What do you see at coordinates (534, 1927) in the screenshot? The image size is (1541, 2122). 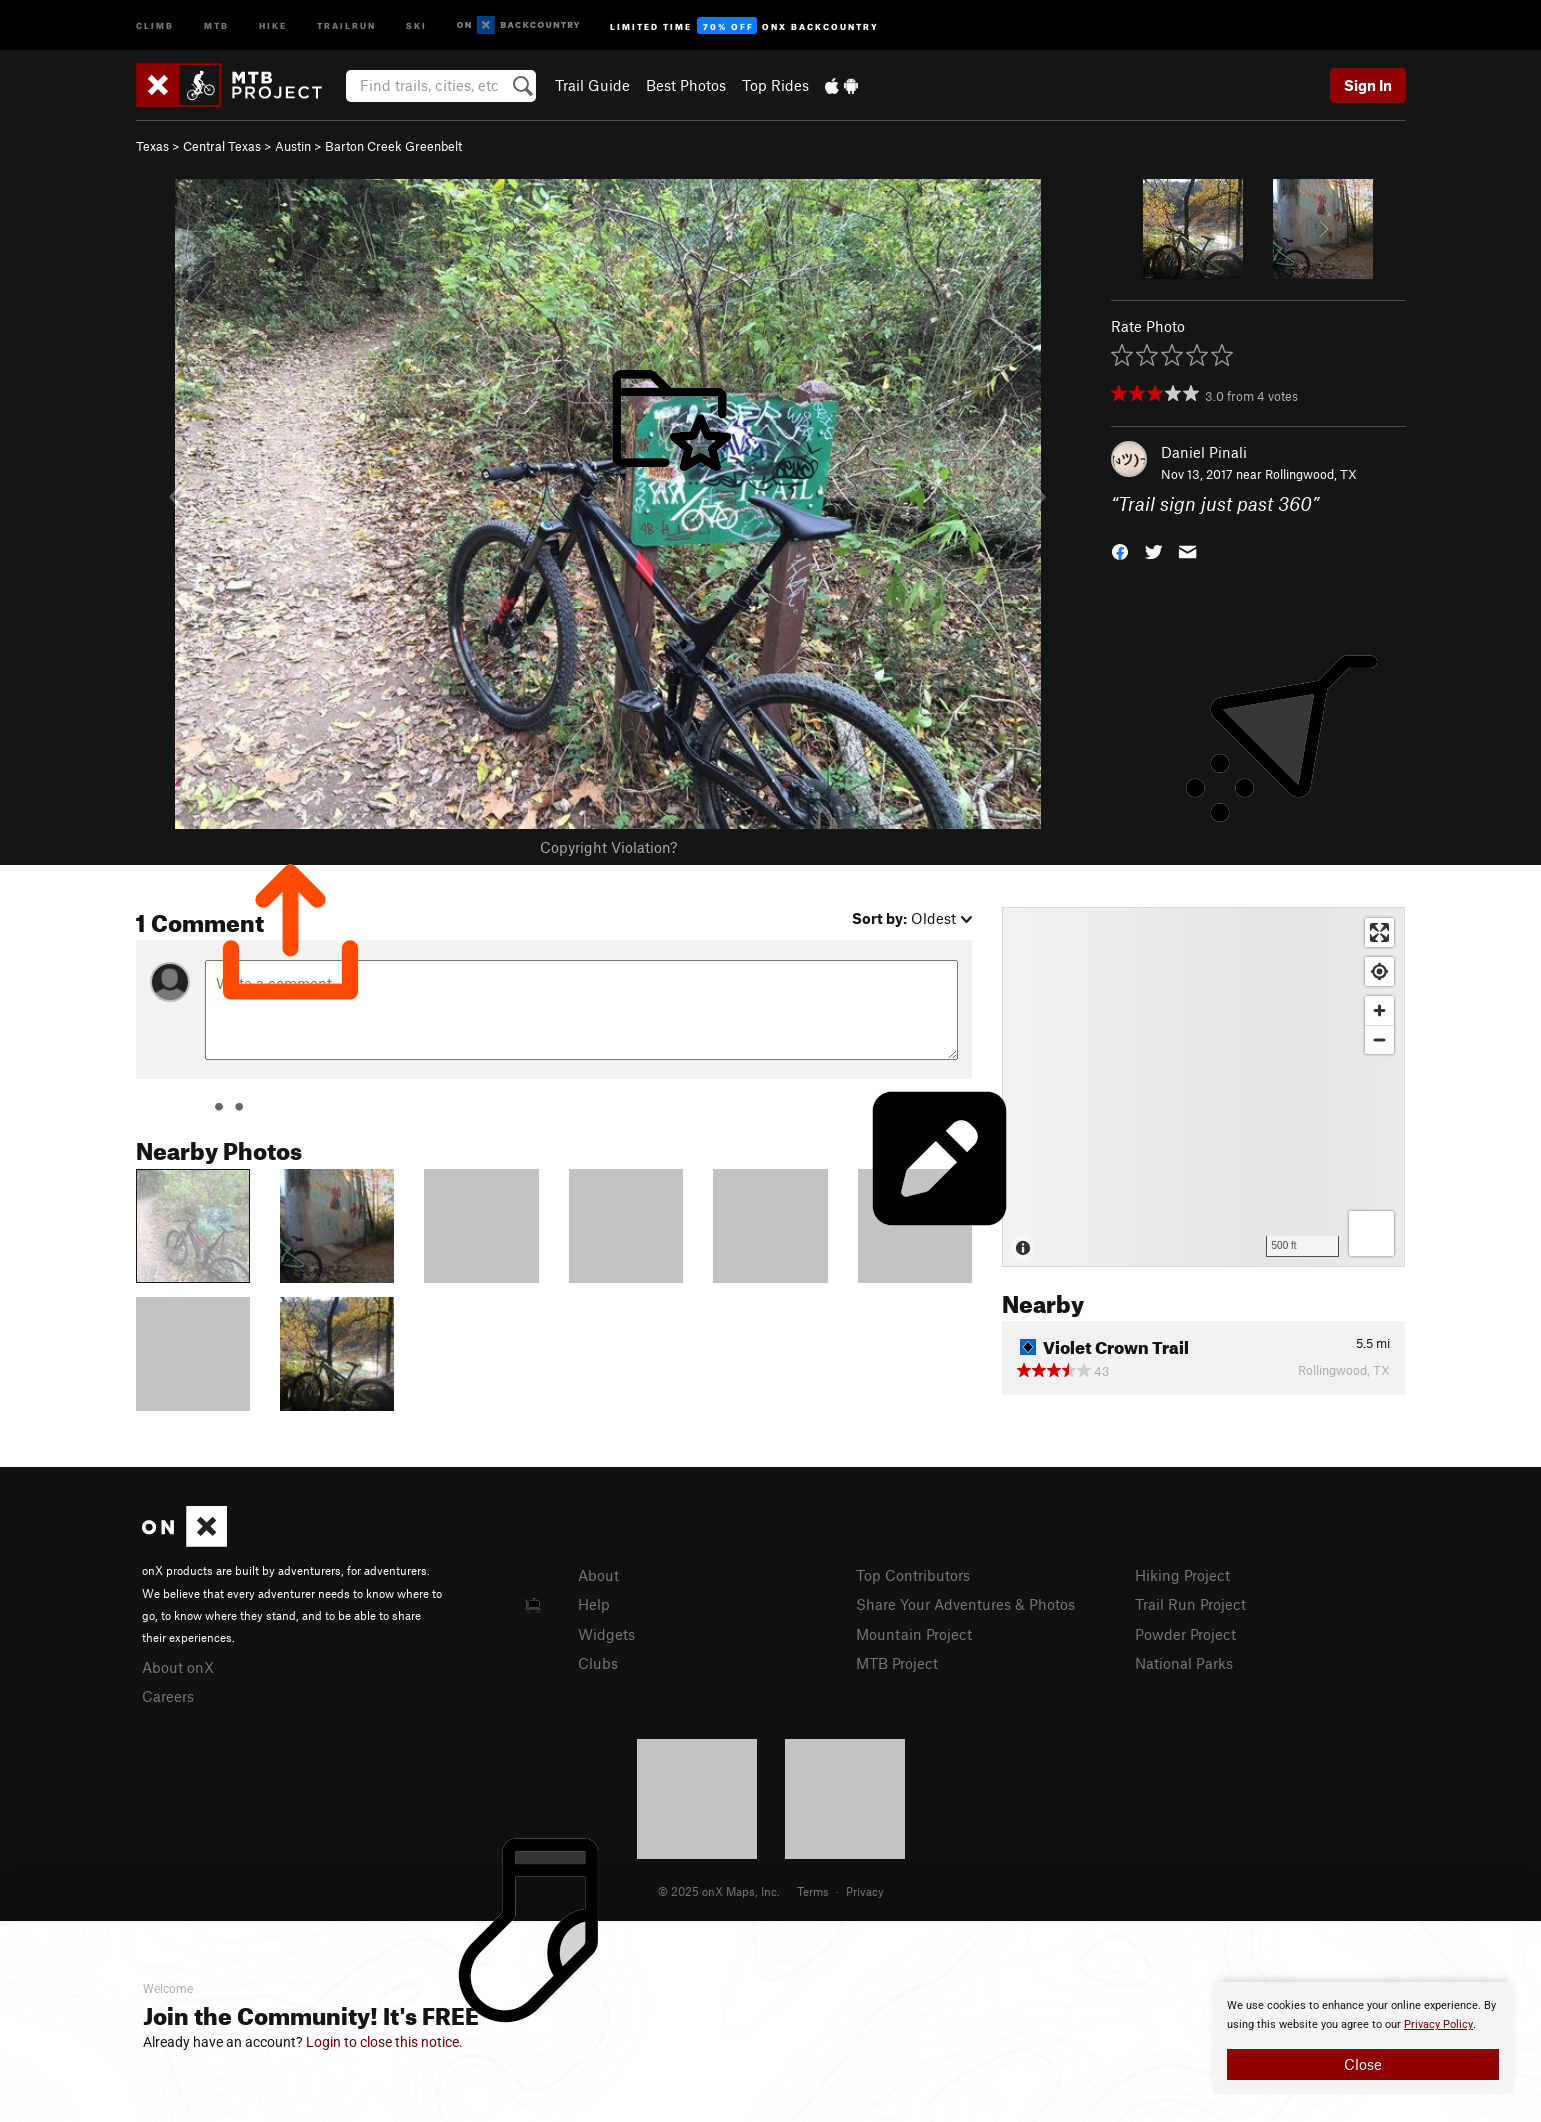 I see `browse clothing or apparel items` at bounding box center [534, 1927].